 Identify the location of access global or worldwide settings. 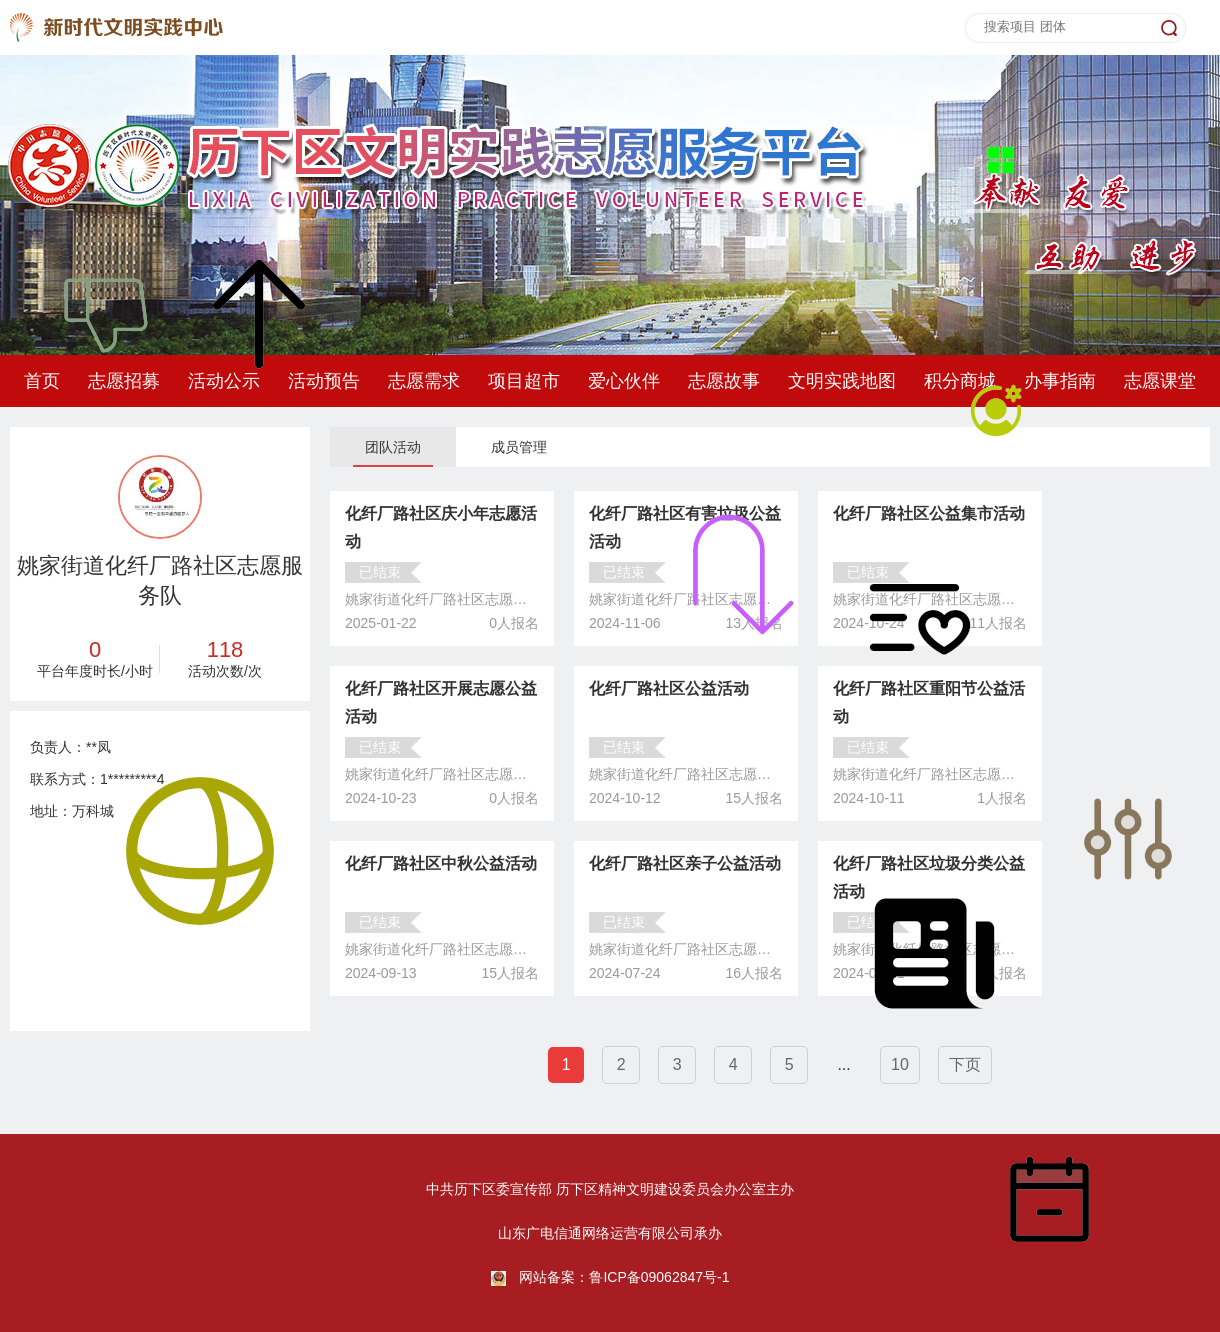
(200, 851).